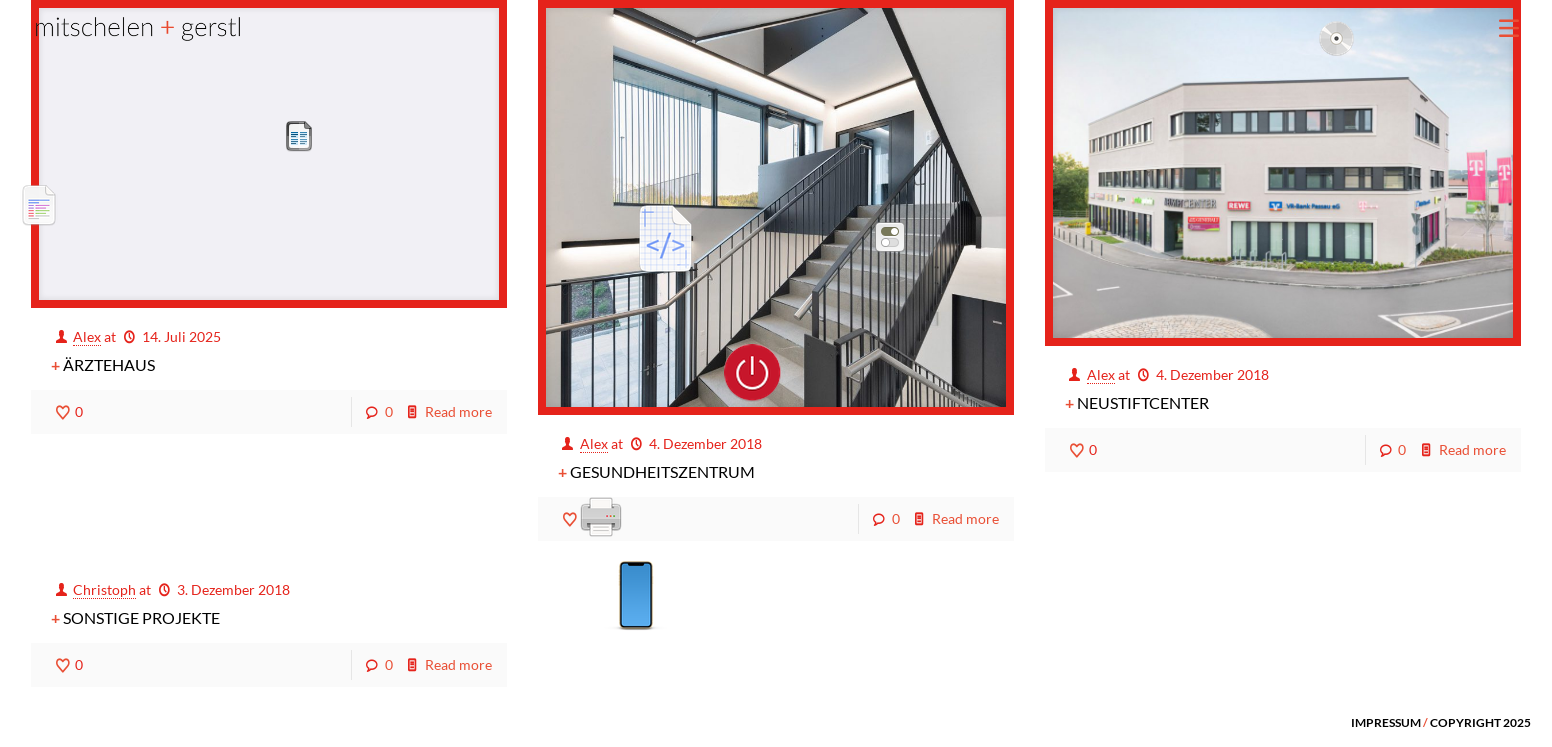 Image resolution: width=1552 pixels, height=747 pixels. Describe the element at coordinates (601, 517) in the screenshot. I see `print the current file or document` at that location.